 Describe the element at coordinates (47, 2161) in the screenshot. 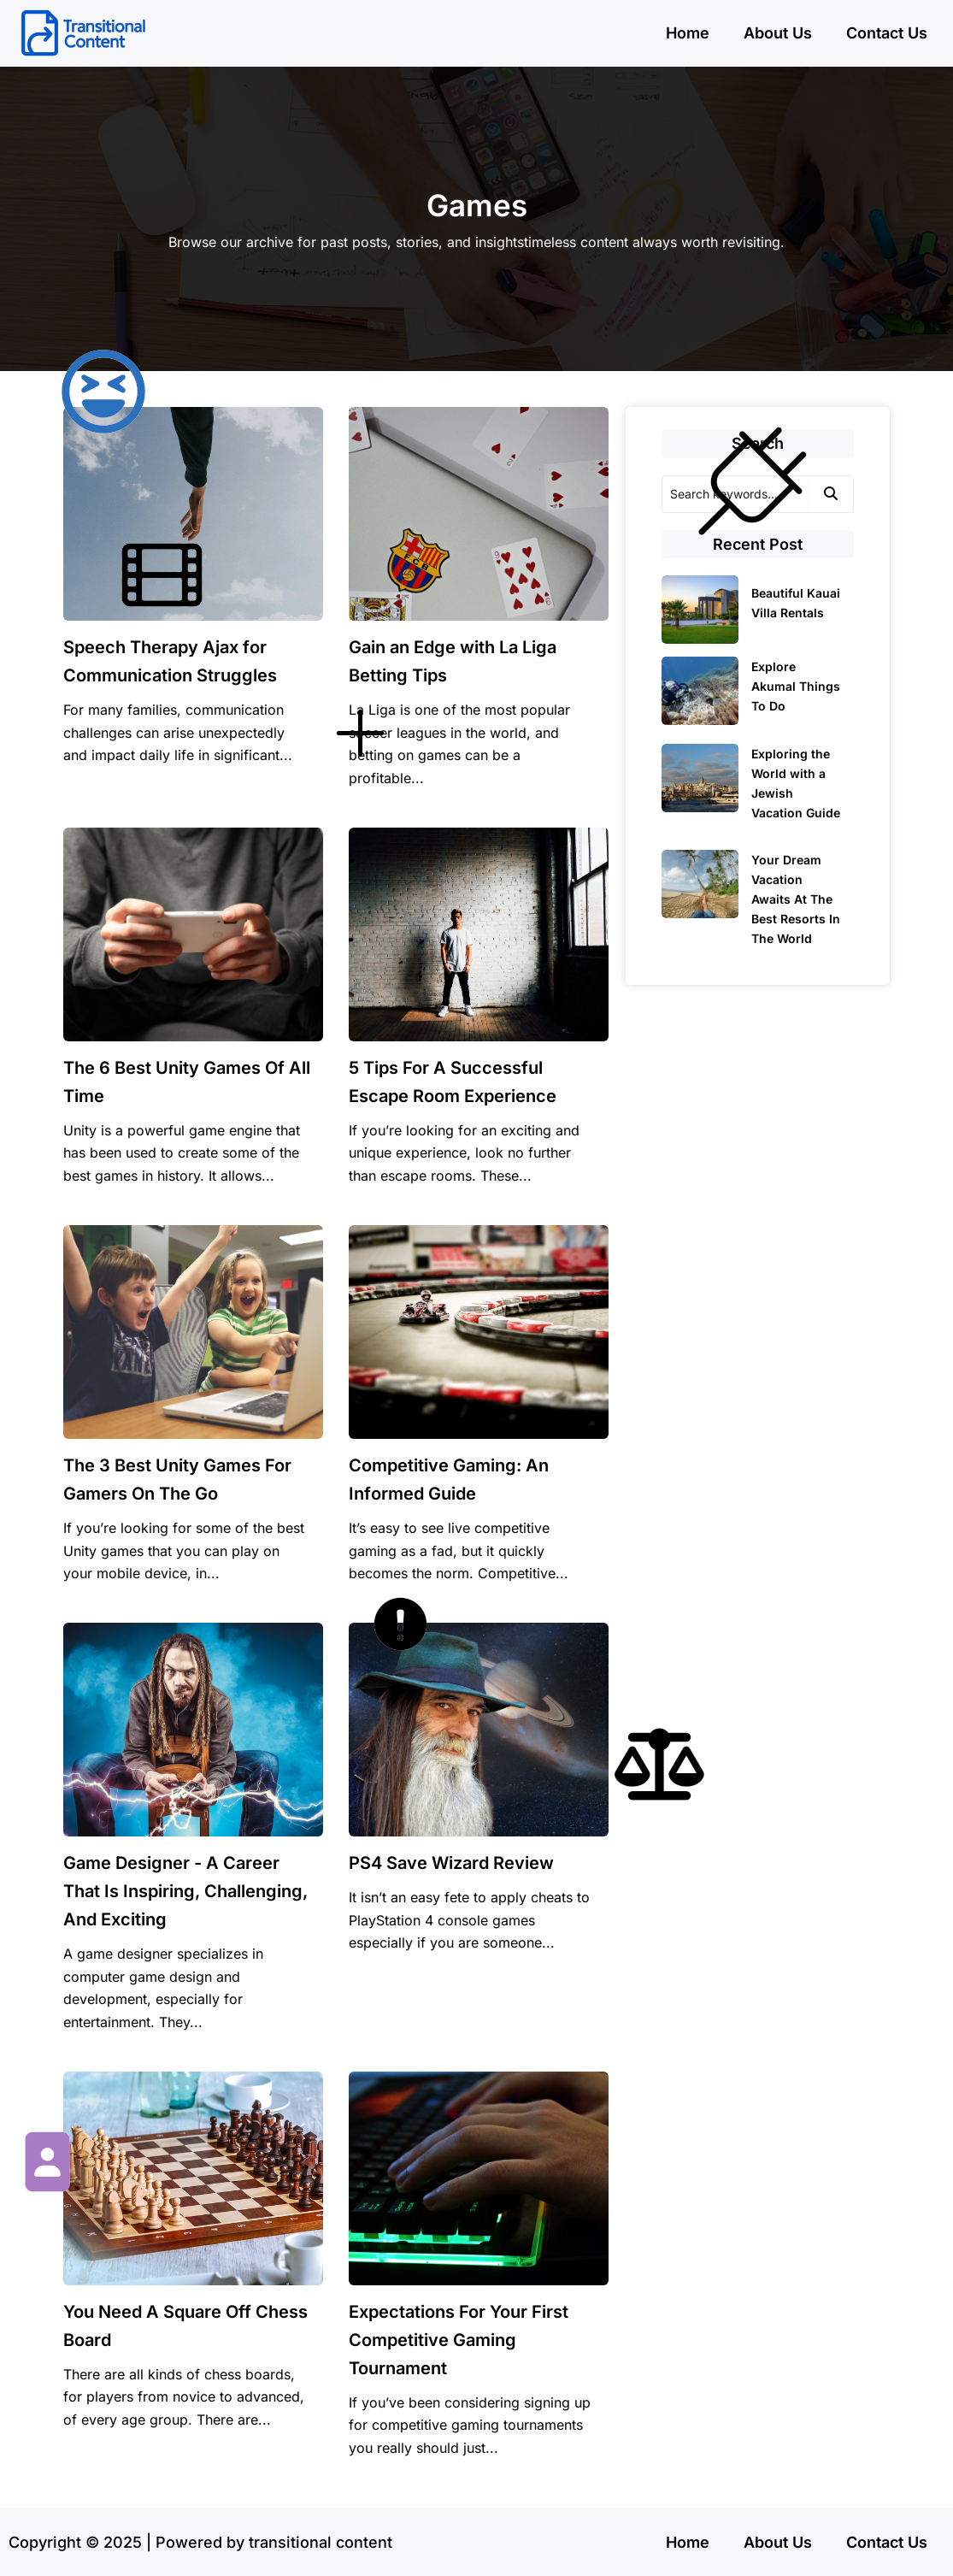

I see `view profile picture or portrait image` at that location.